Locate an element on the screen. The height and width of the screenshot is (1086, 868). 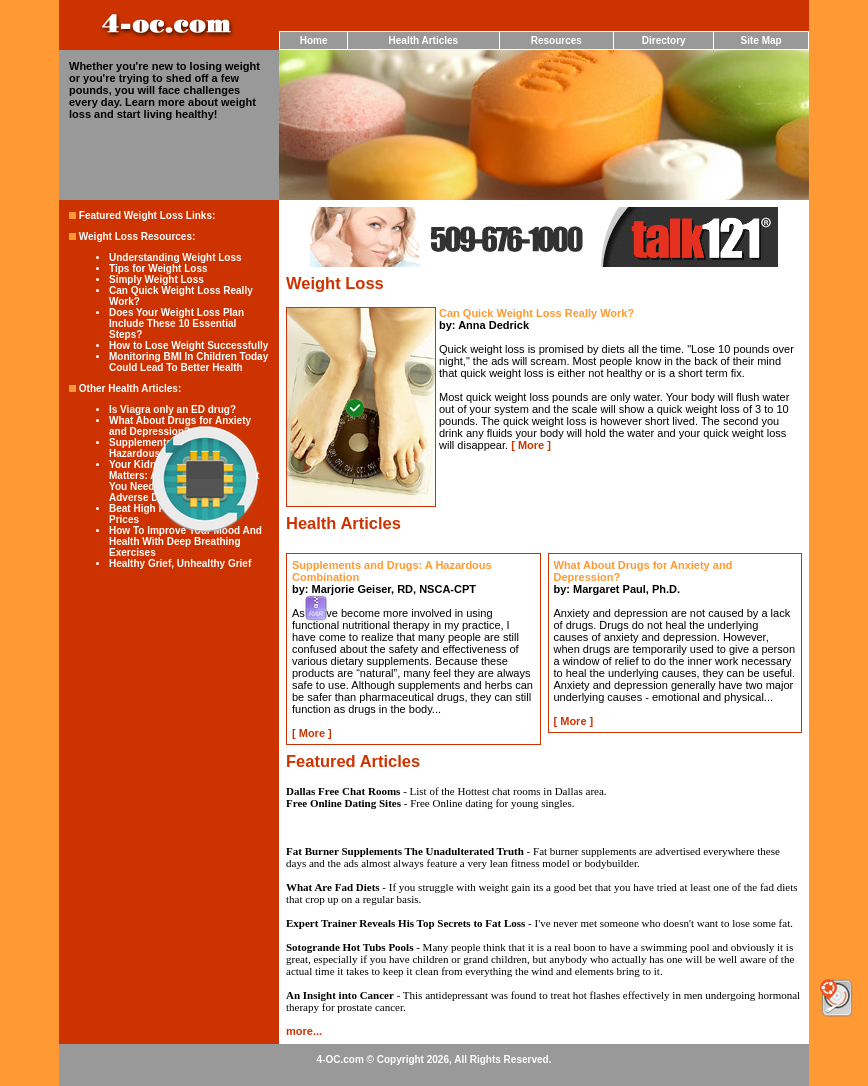
access system driver settings is located at coordinates (205, 479).